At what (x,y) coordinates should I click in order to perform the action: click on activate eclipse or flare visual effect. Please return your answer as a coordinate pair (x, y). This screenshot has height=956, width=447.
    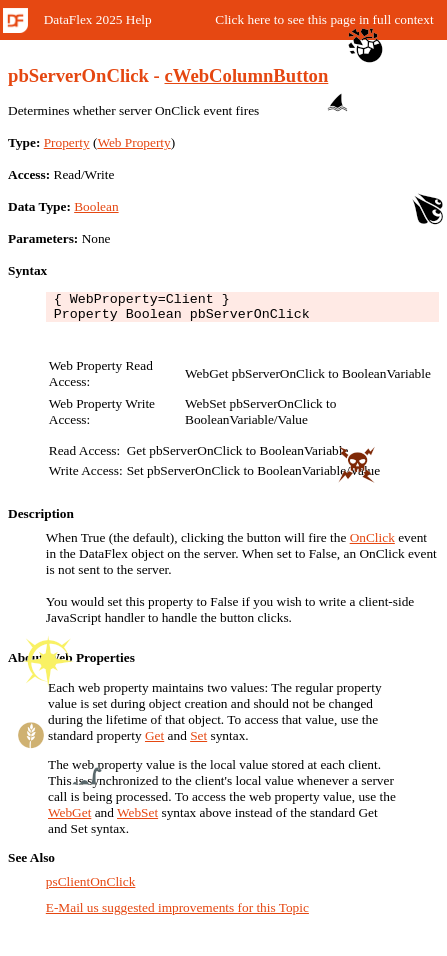
    Looking at the image, I should click on (48, 660).